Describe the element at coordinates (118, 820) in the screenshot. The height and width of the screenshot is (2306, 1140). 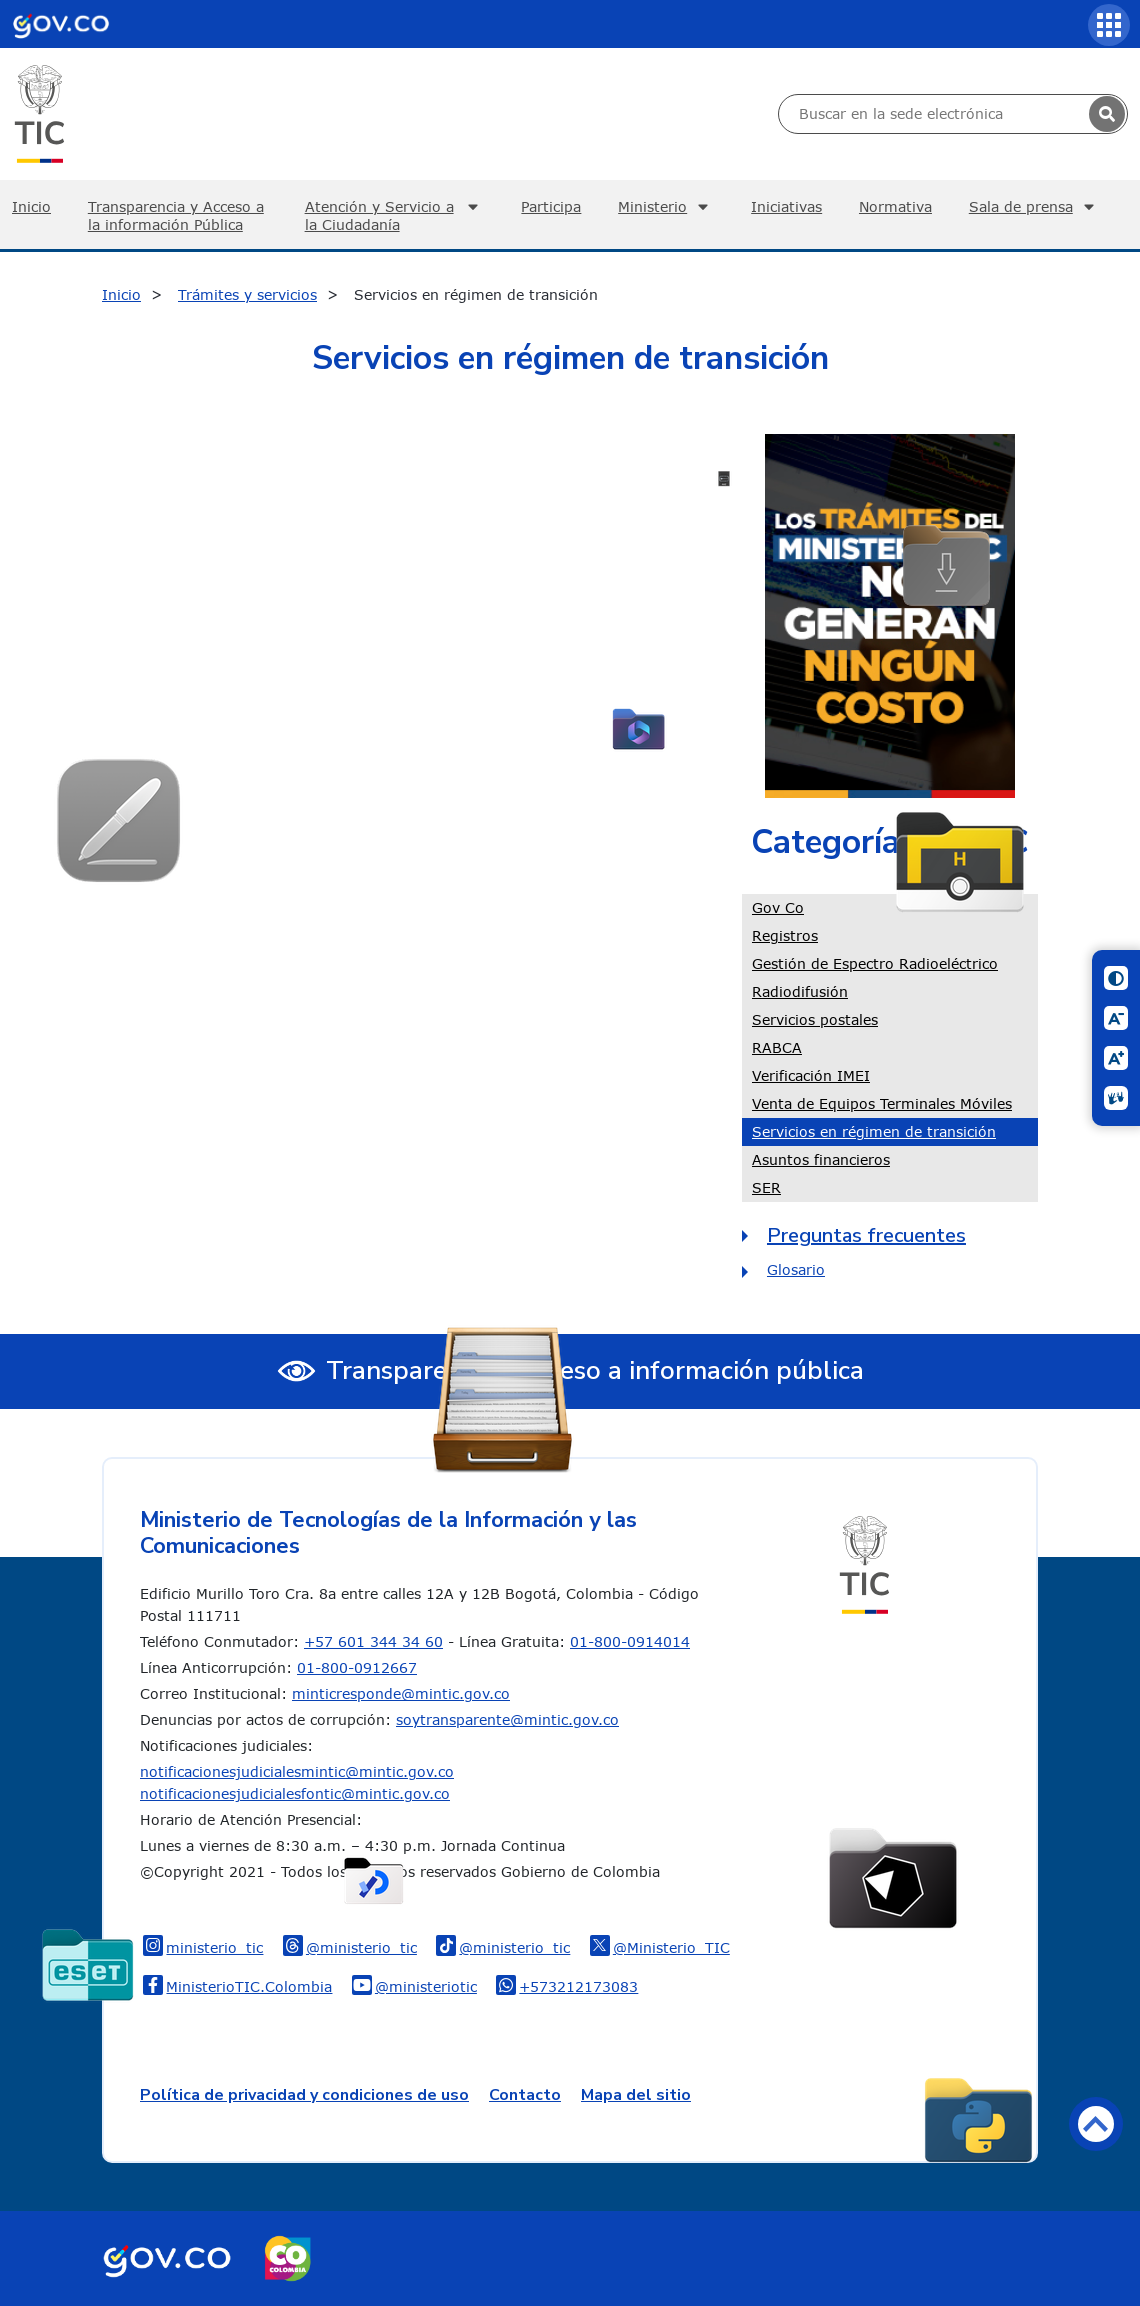
I see `open Pages for document editing` at that location.